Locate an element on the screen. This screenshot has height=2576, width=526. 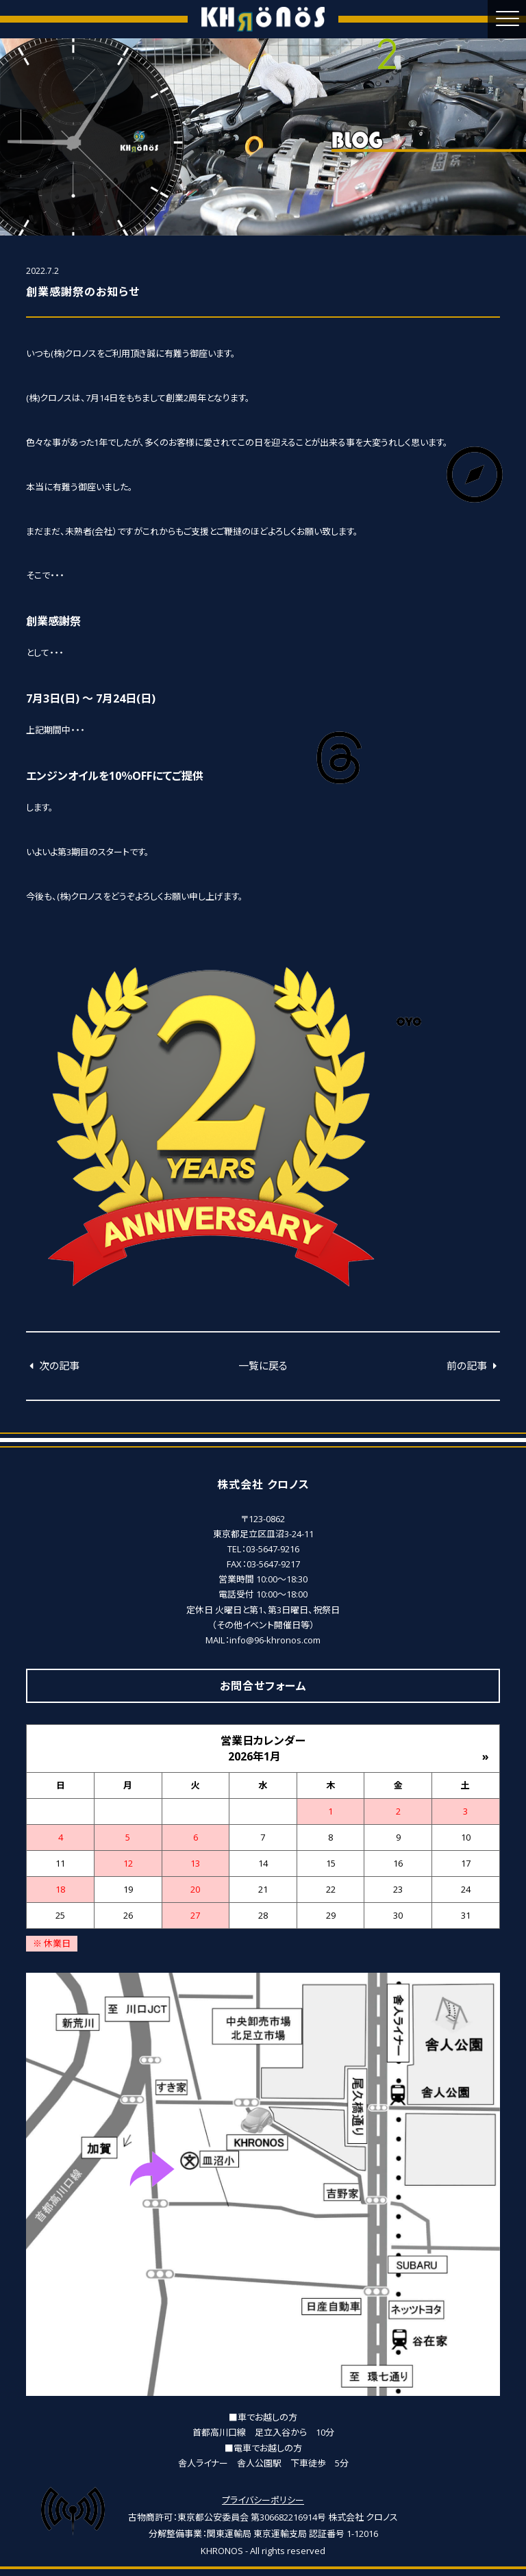
share content to another app or person is located at coordinates (150, 2171).